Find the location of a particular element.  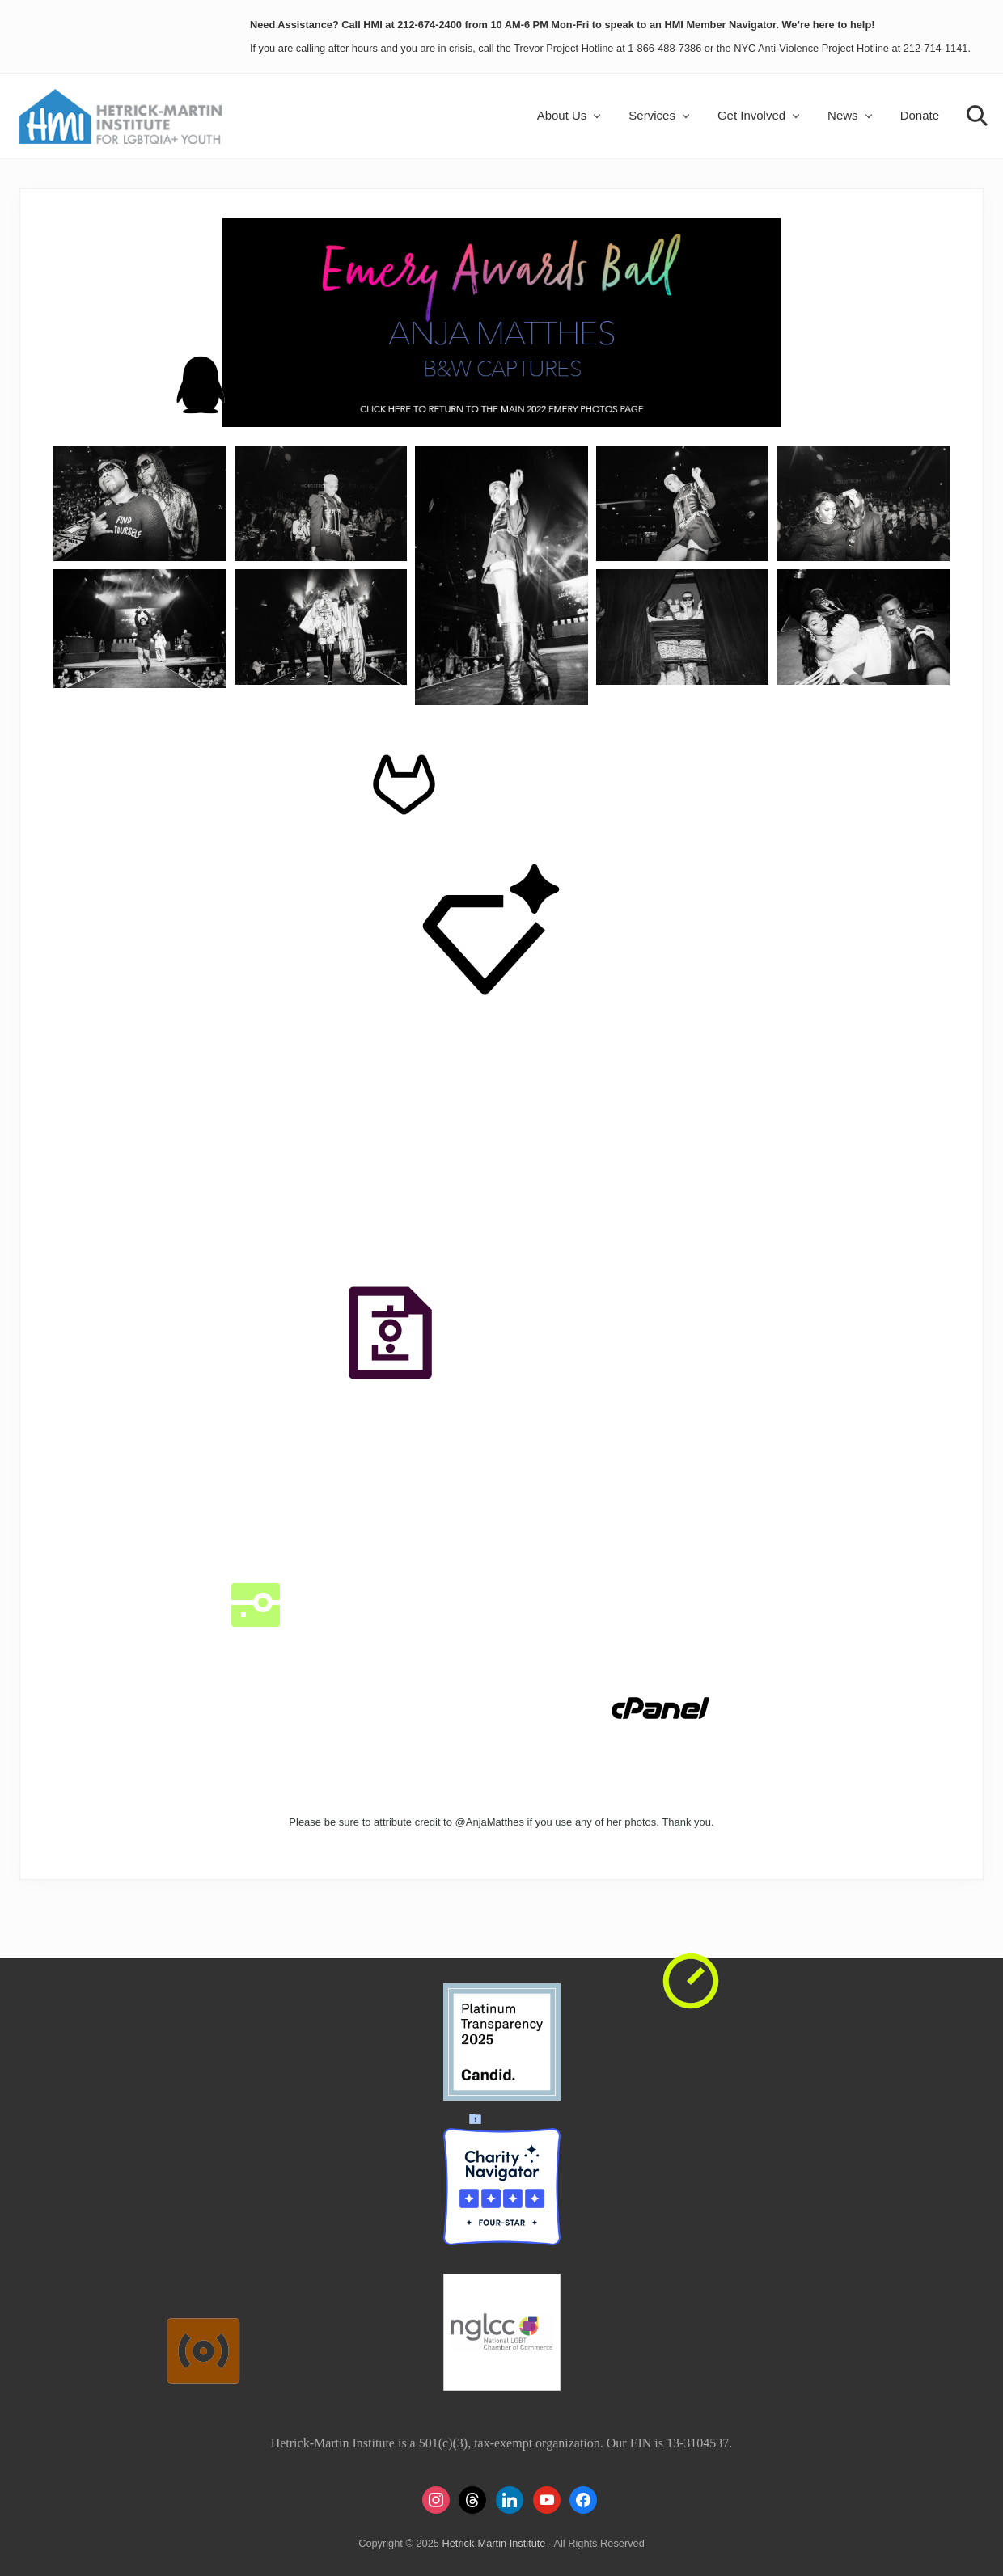

connect to a projector or external display is located at coordinates (256, 1605).